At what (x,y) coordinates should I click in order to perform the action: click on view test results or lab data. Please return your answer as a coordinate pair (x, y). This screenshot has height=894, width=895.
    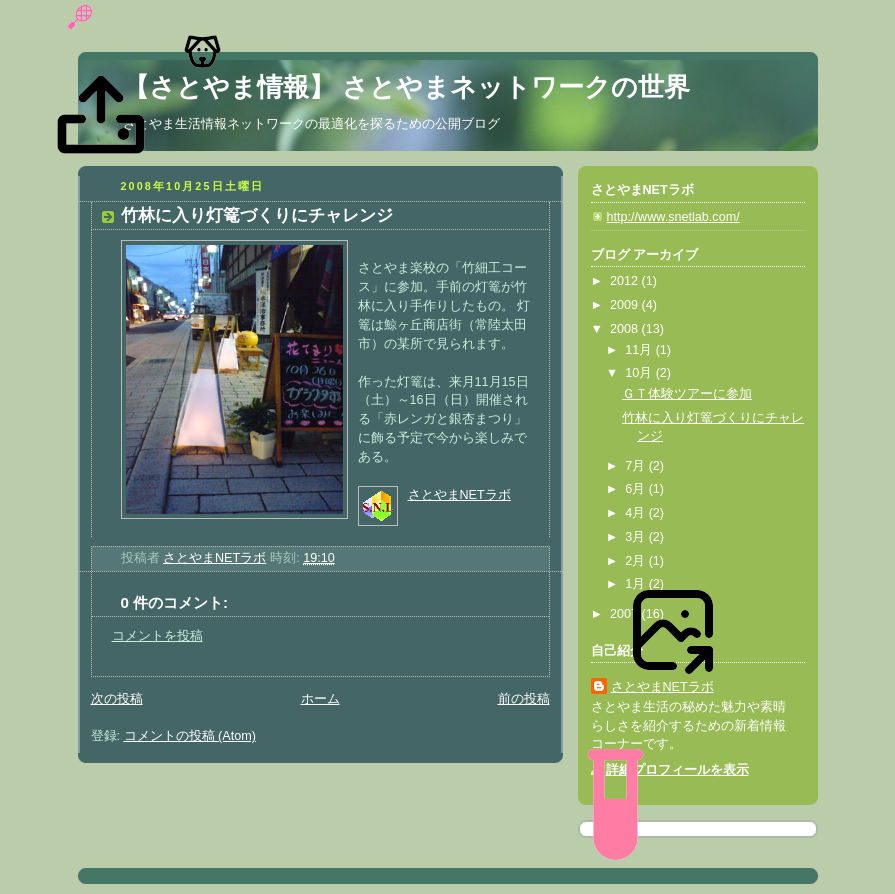
    Looking at the image, I should click on (615, 804).